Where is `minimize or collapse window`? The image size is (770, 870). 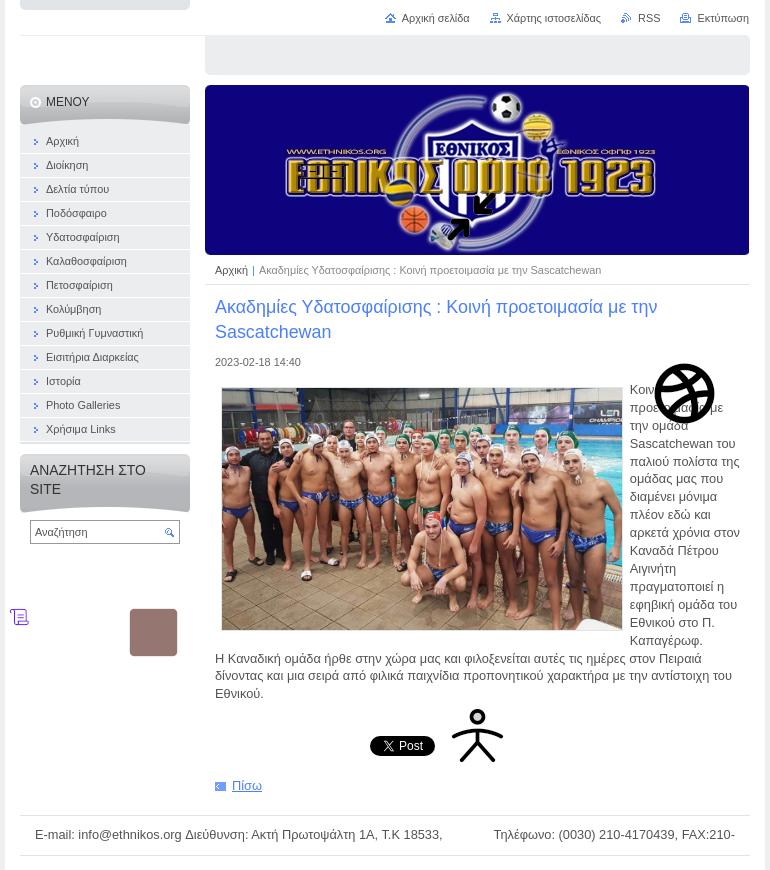 minimize or collapse window is located at coordinates (471, 216).